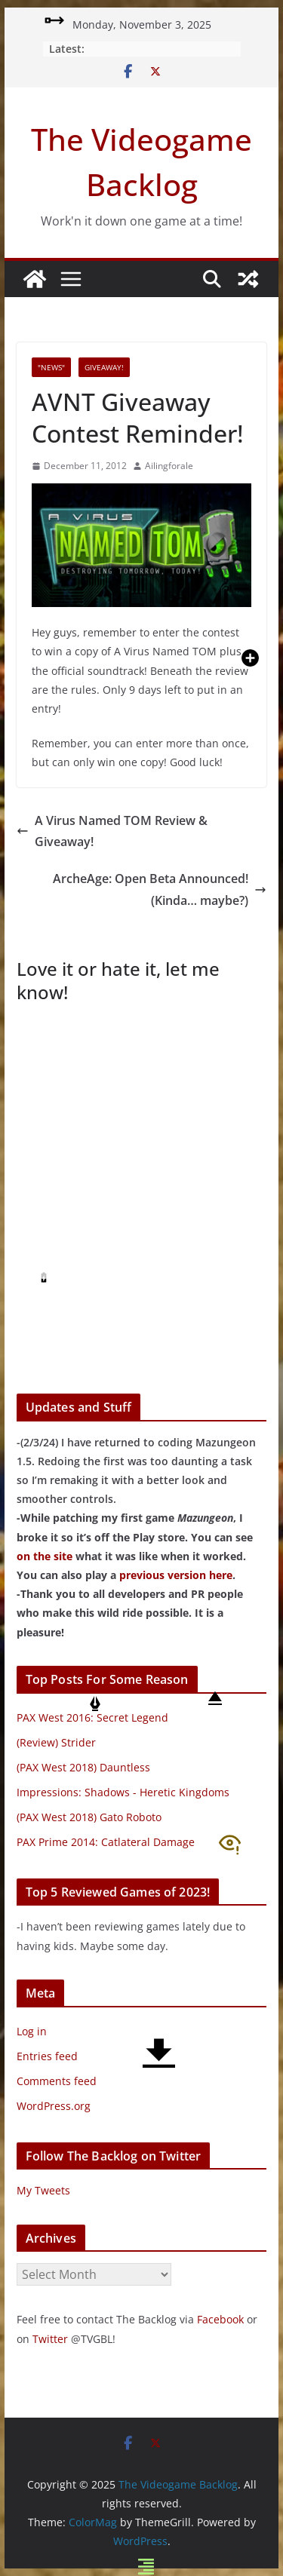  I want to click on move item to the right, so click(54, 20).